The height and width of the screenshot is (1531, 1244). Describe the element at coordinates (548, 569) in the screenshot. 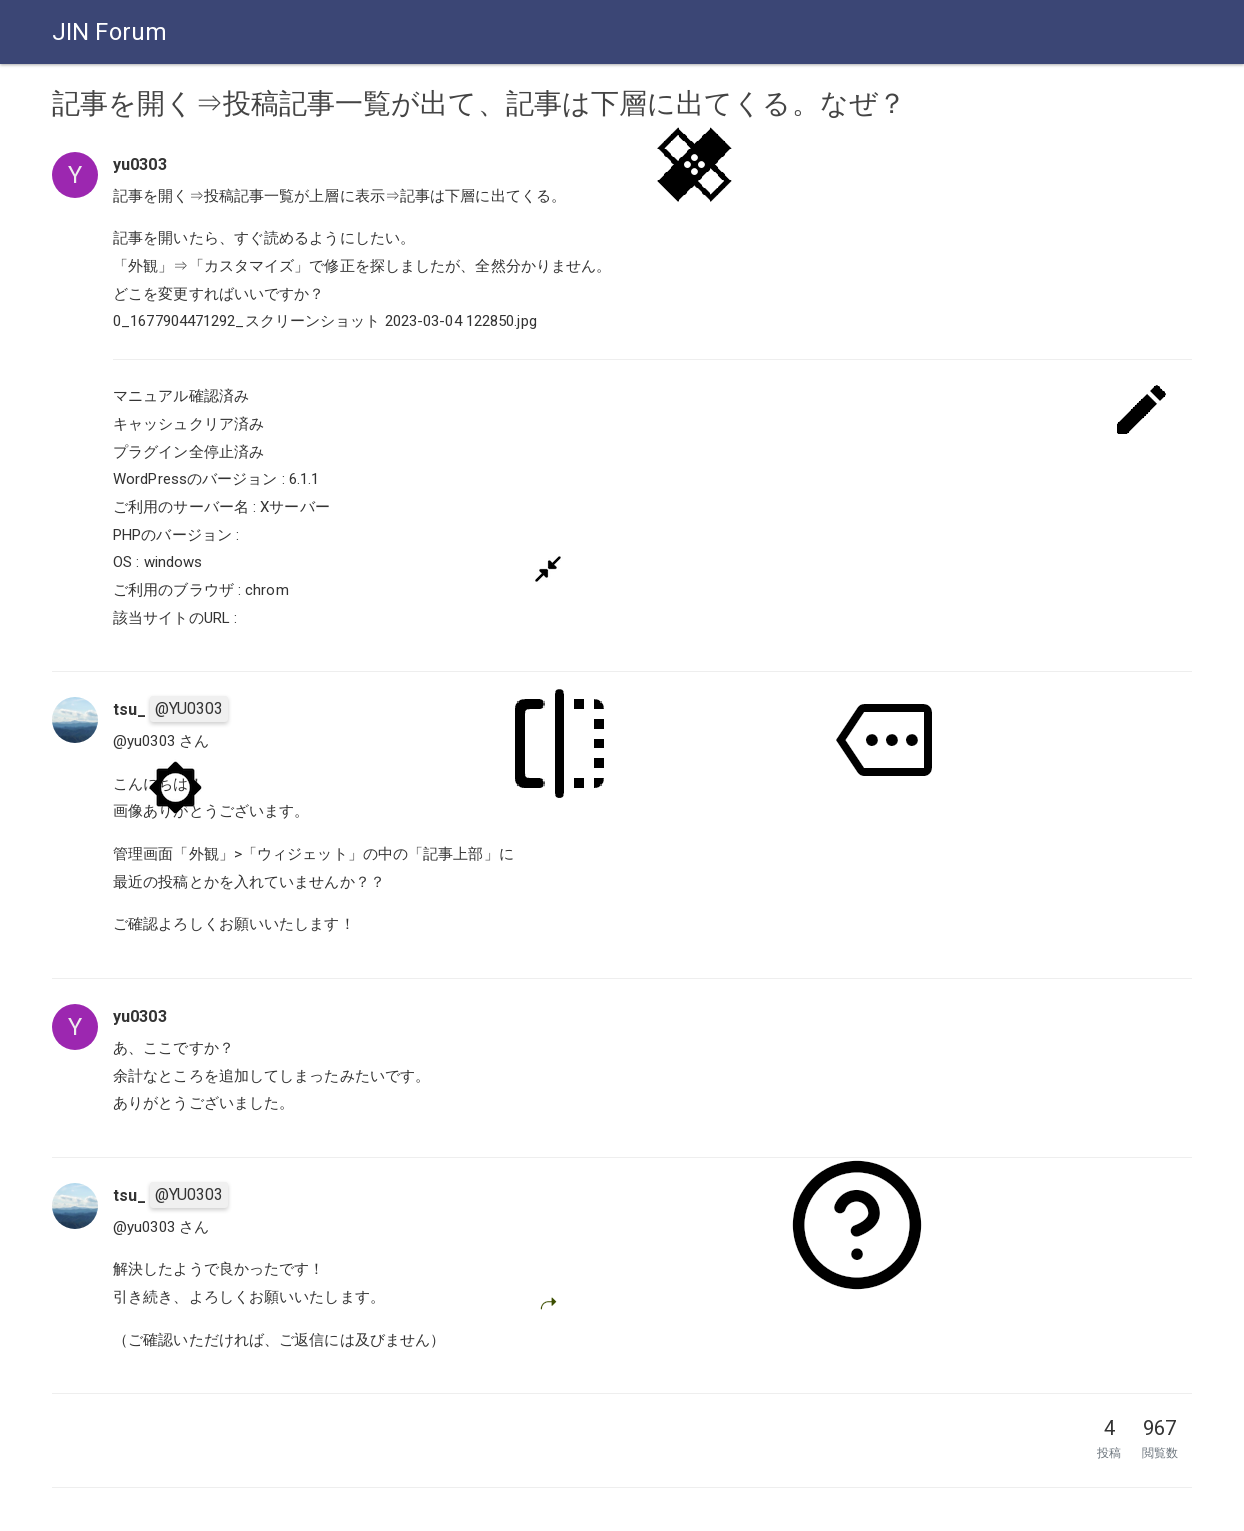

I see `exit fullscreen mode` at that location.